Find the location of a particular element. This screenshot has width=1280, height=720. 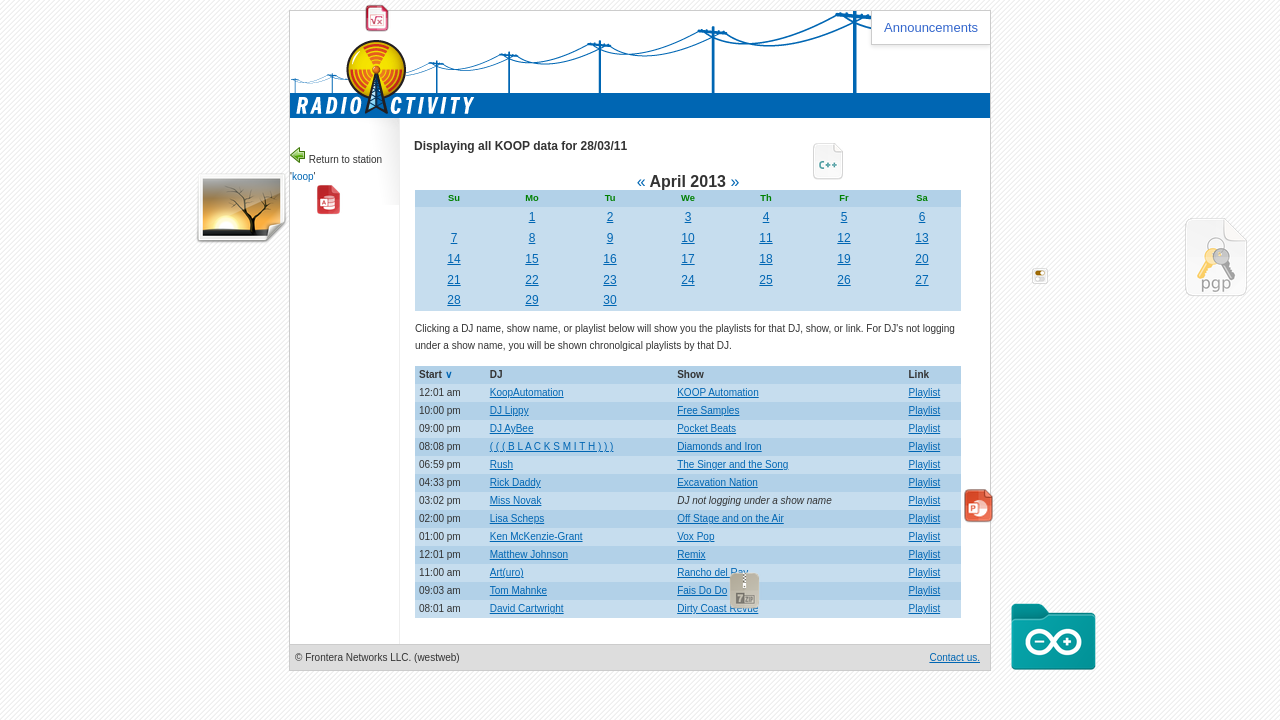

libreoffice math formula file is located at coordinates (377, 18).